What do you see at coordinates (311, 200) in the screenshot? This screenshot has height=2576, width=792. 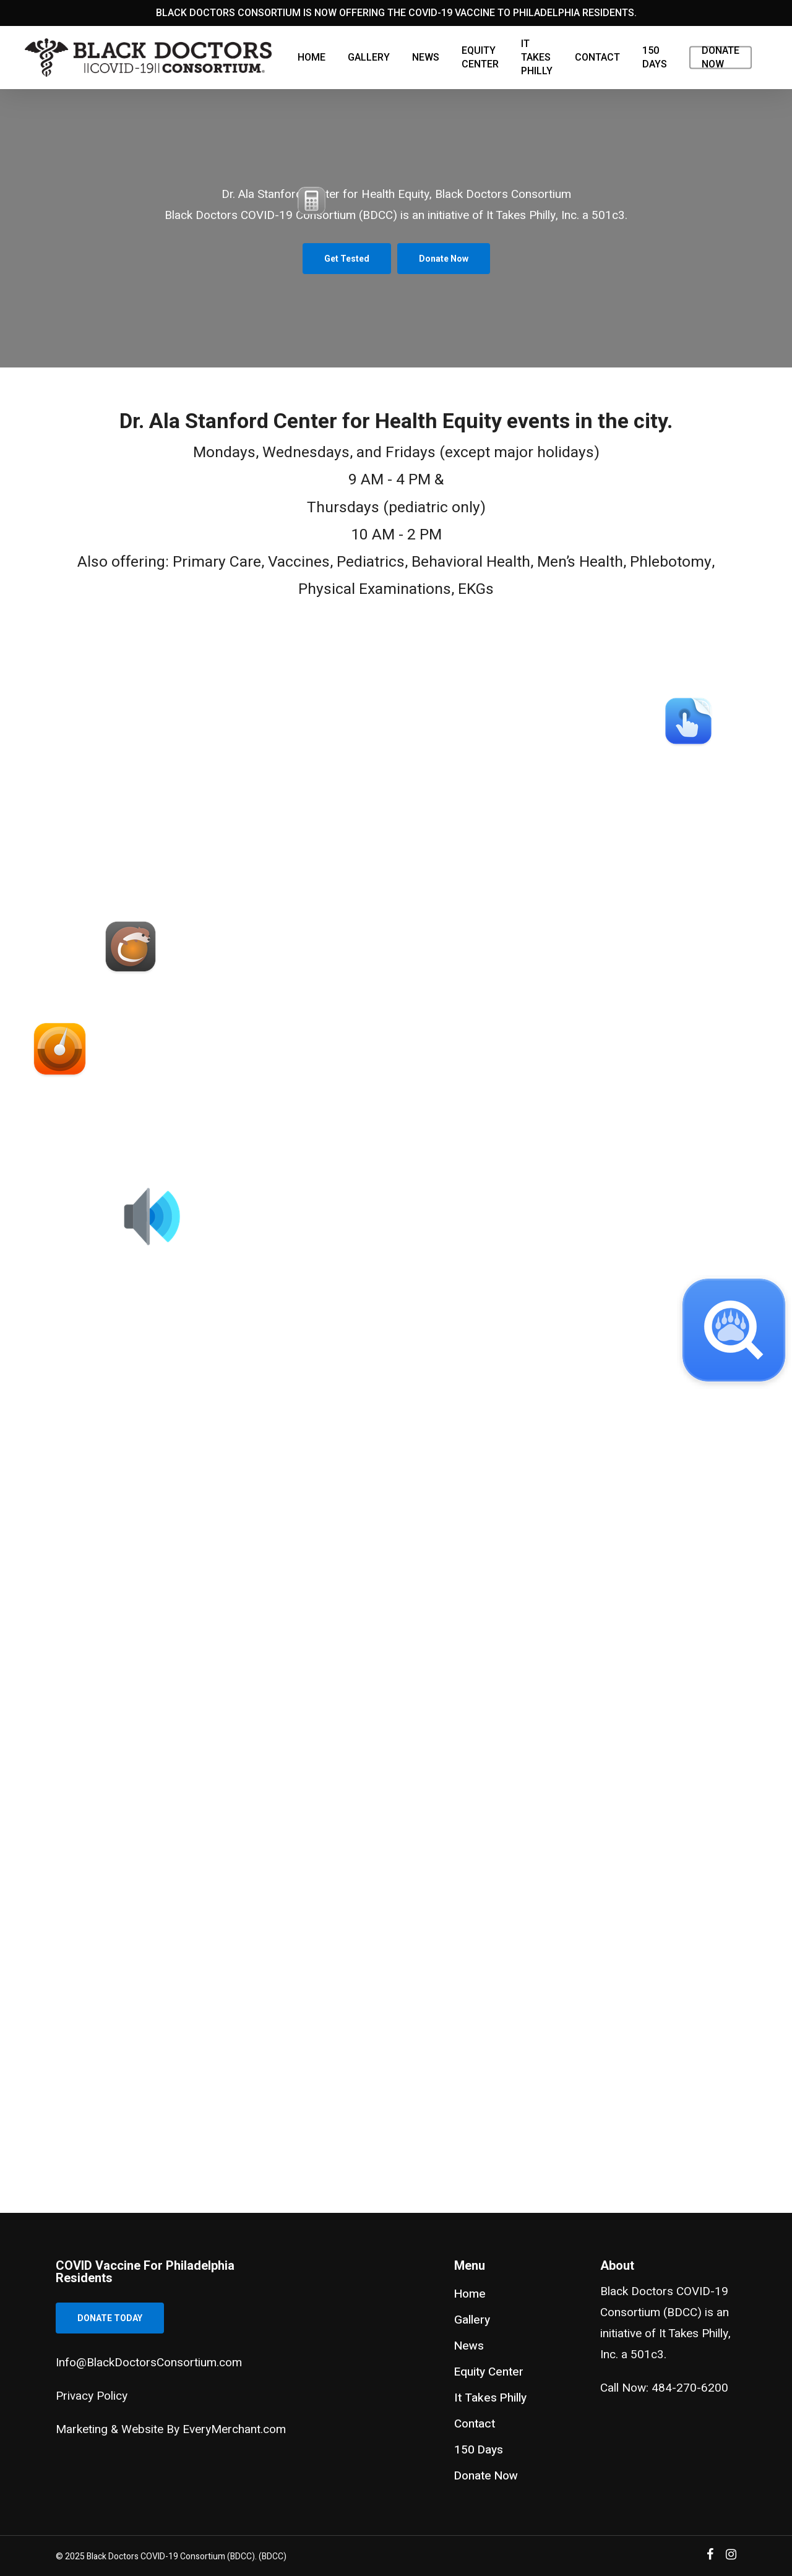 I see `open the calculator app` at bounding box center [311, 200].